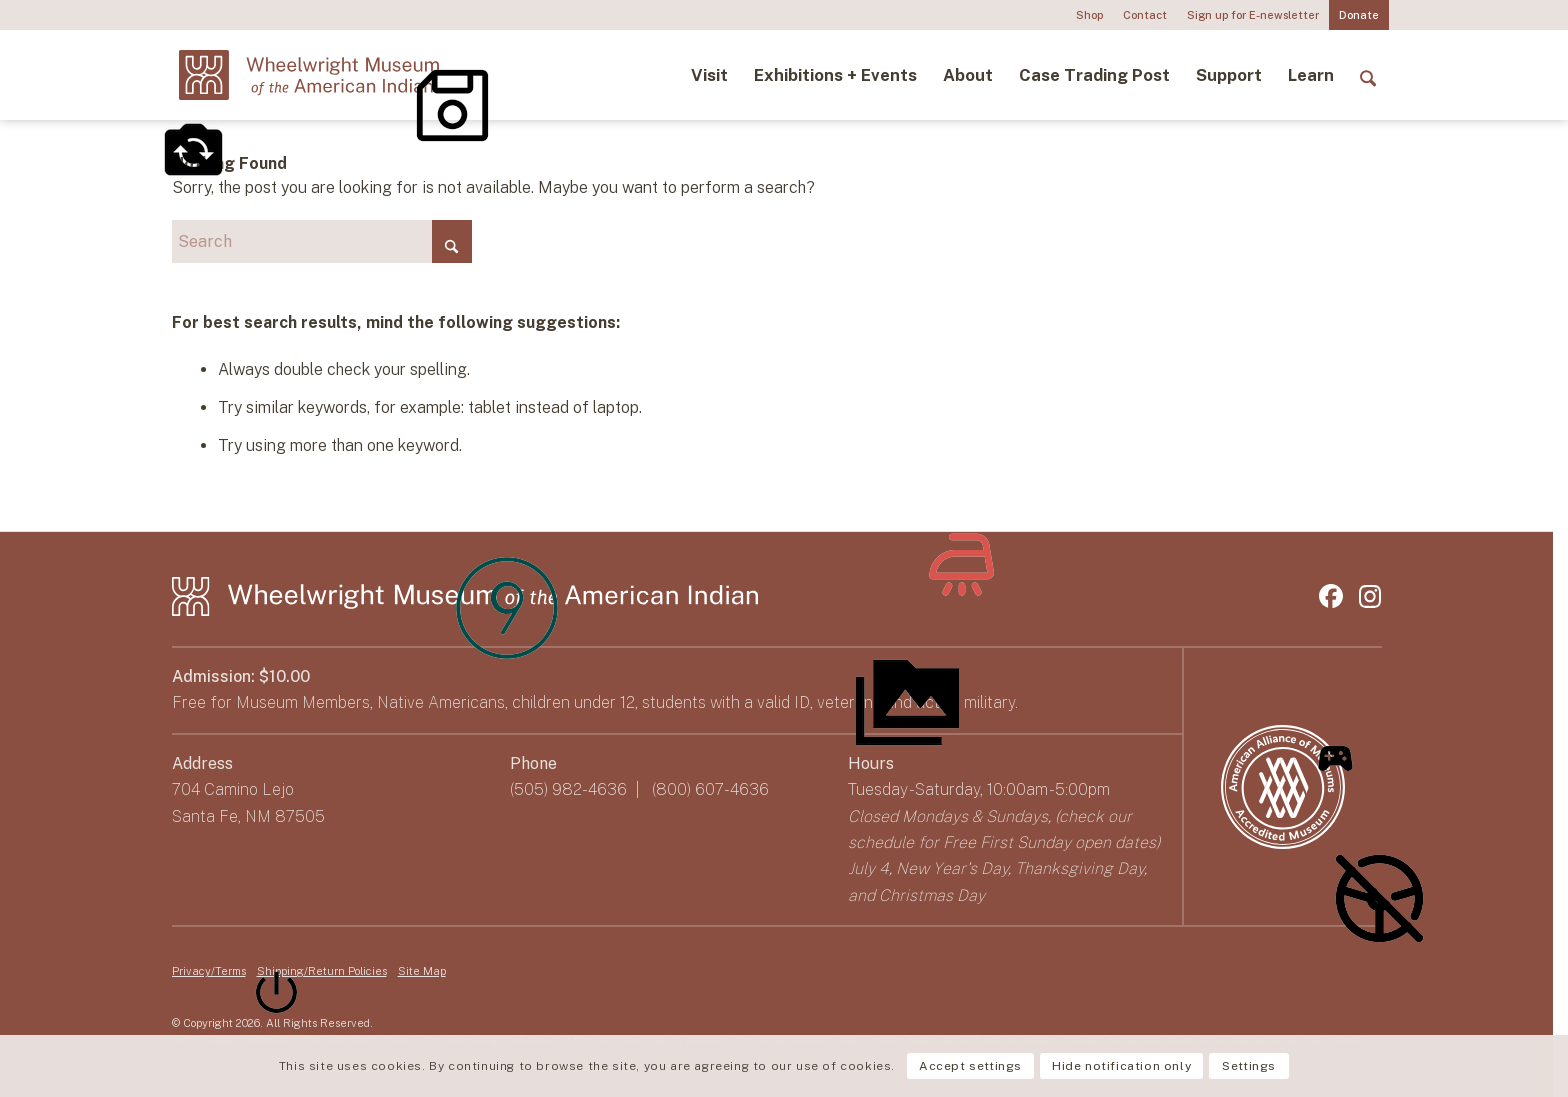 The height and width of the screenshot is (1097, 1568). What do you see at coordinates (276, 992) in the screenshot?
I see `power on or off the device` at bounding box center [276, 992].